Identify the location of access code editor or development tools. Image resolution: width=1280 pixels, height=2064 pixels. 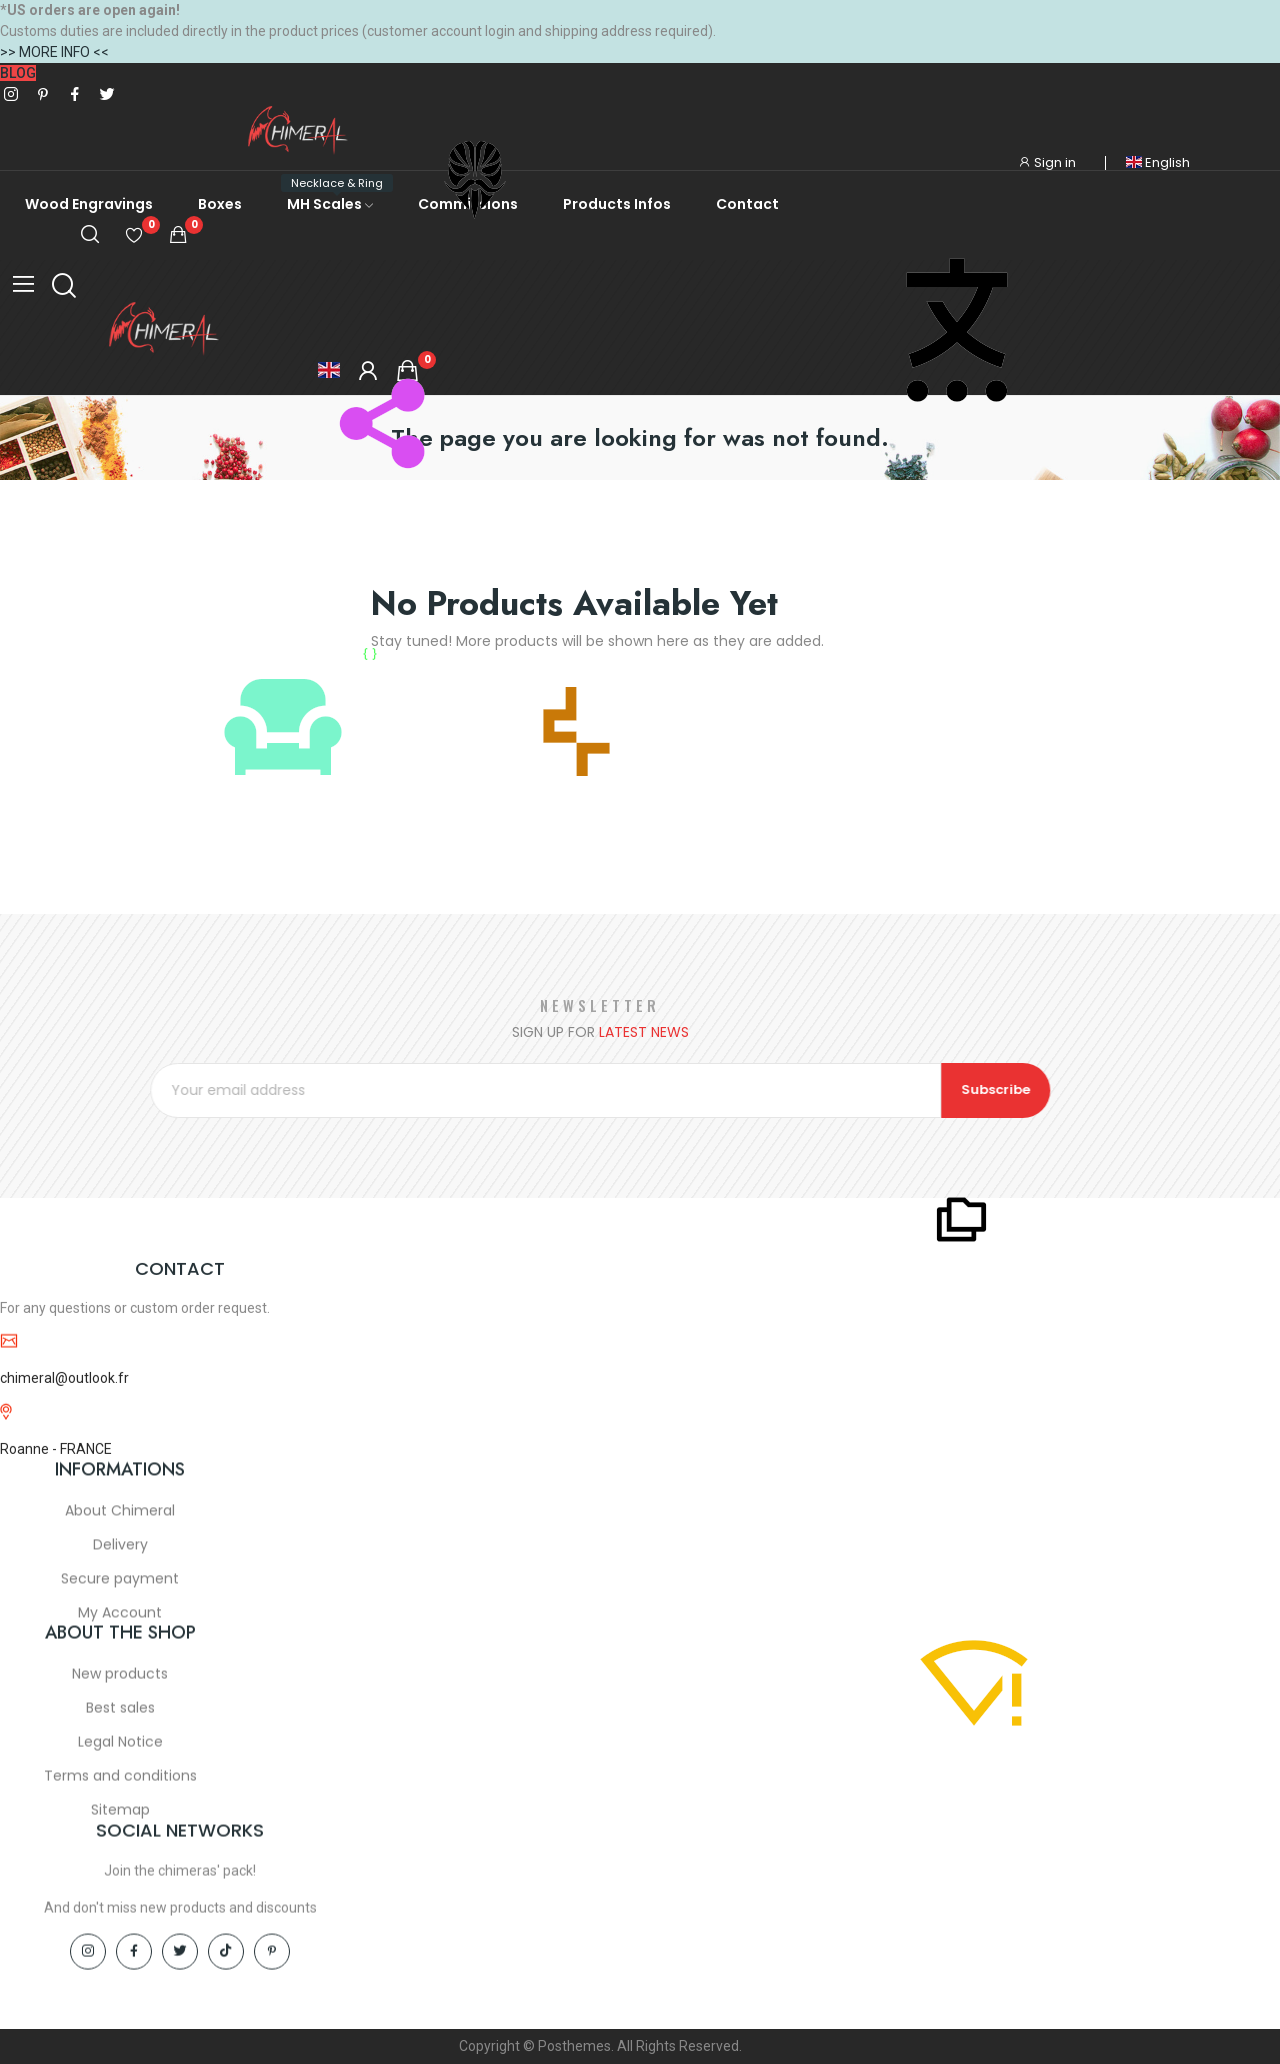
(370, 654).